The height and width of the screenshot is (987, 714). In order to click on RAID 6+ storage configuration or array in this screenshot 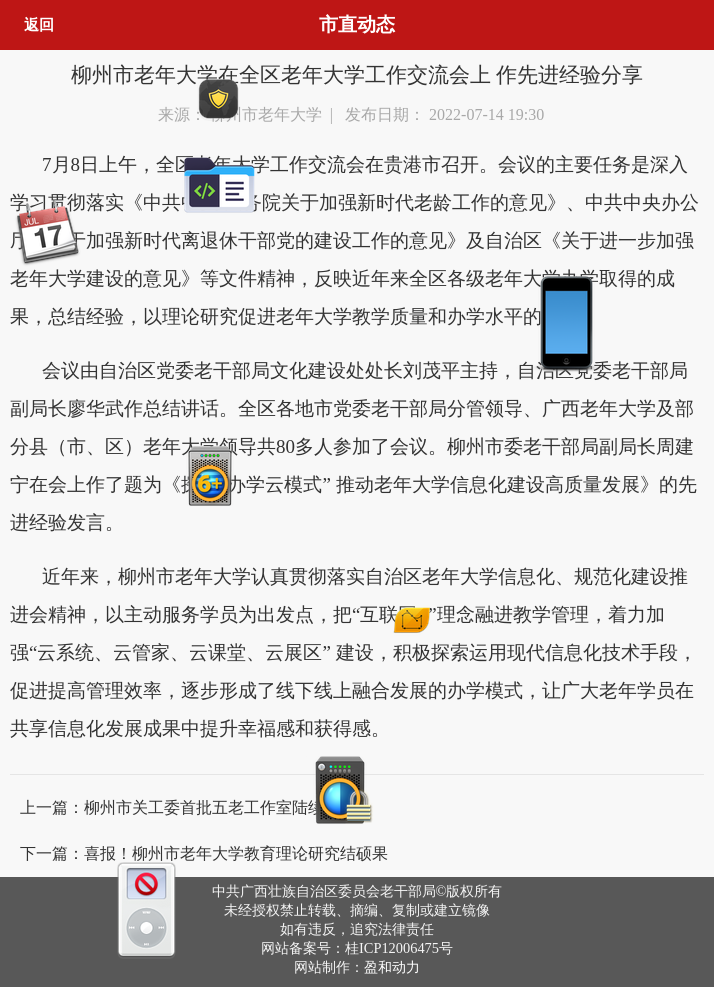, I will do `click(210, 476)`.